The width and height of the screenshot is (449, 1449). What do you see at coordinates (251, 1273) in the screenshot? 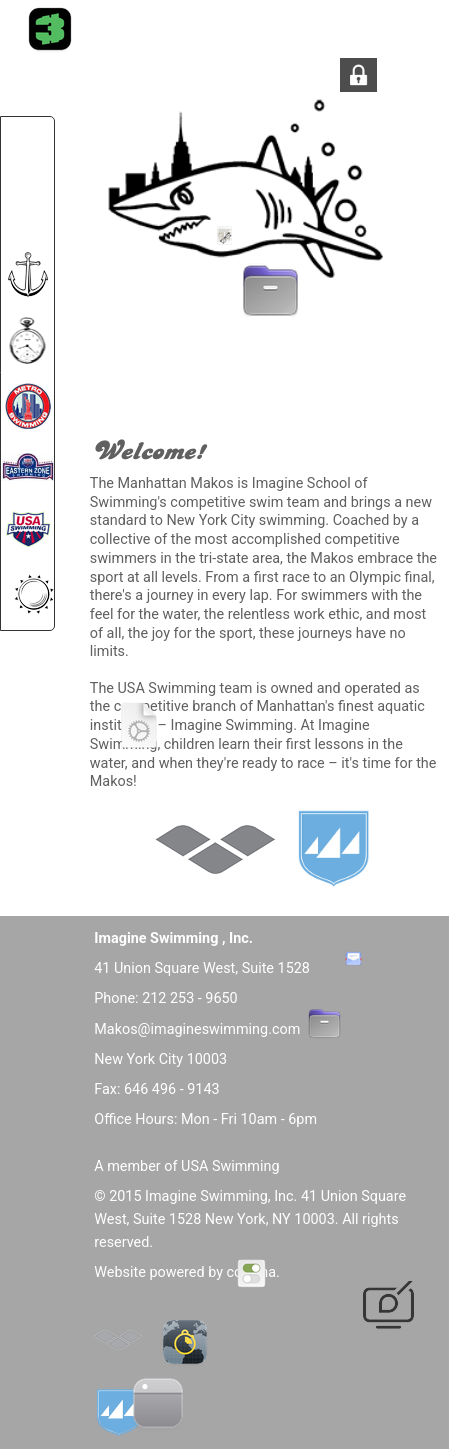
I see `open gnome tweaks settings` at bounding box center [251, 1273].